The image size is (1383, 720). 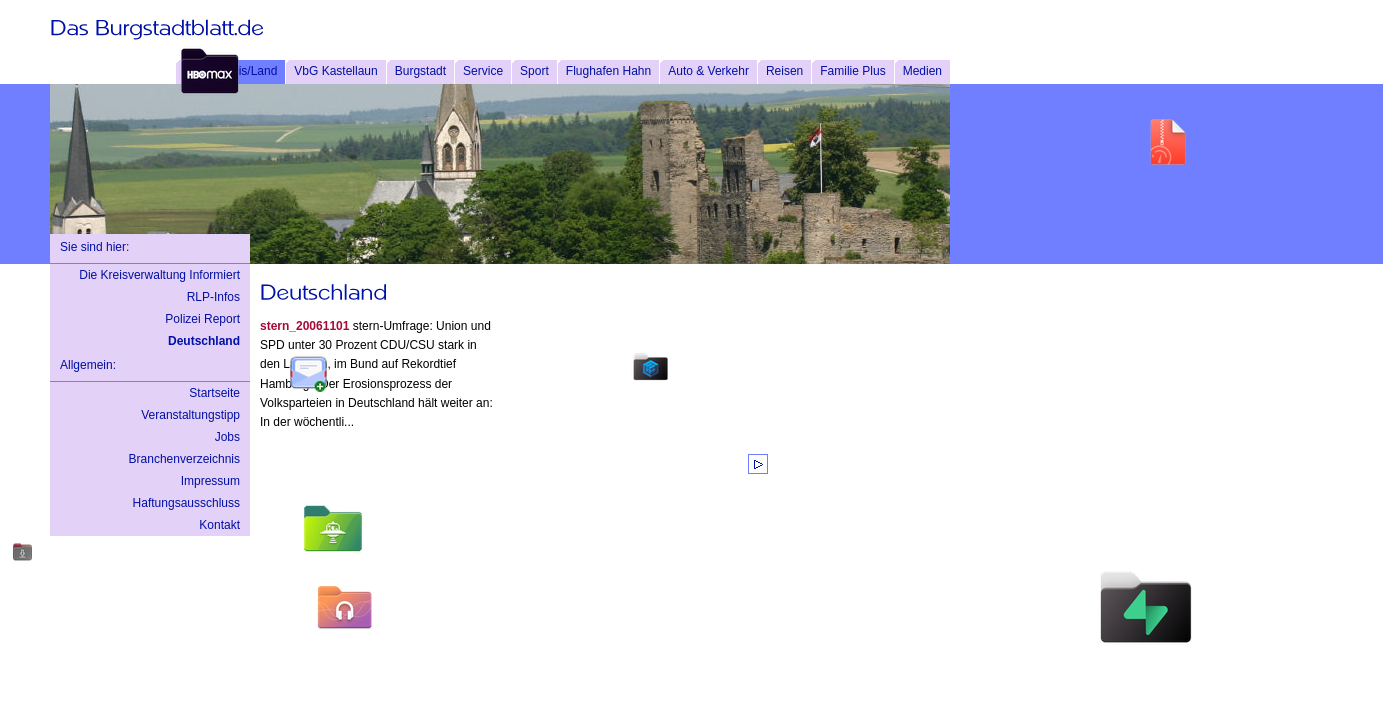 What do you see at coordinates (344, 608) in the screenshot?
I see `open audacity project files folder` at bounding box center [344, 608].